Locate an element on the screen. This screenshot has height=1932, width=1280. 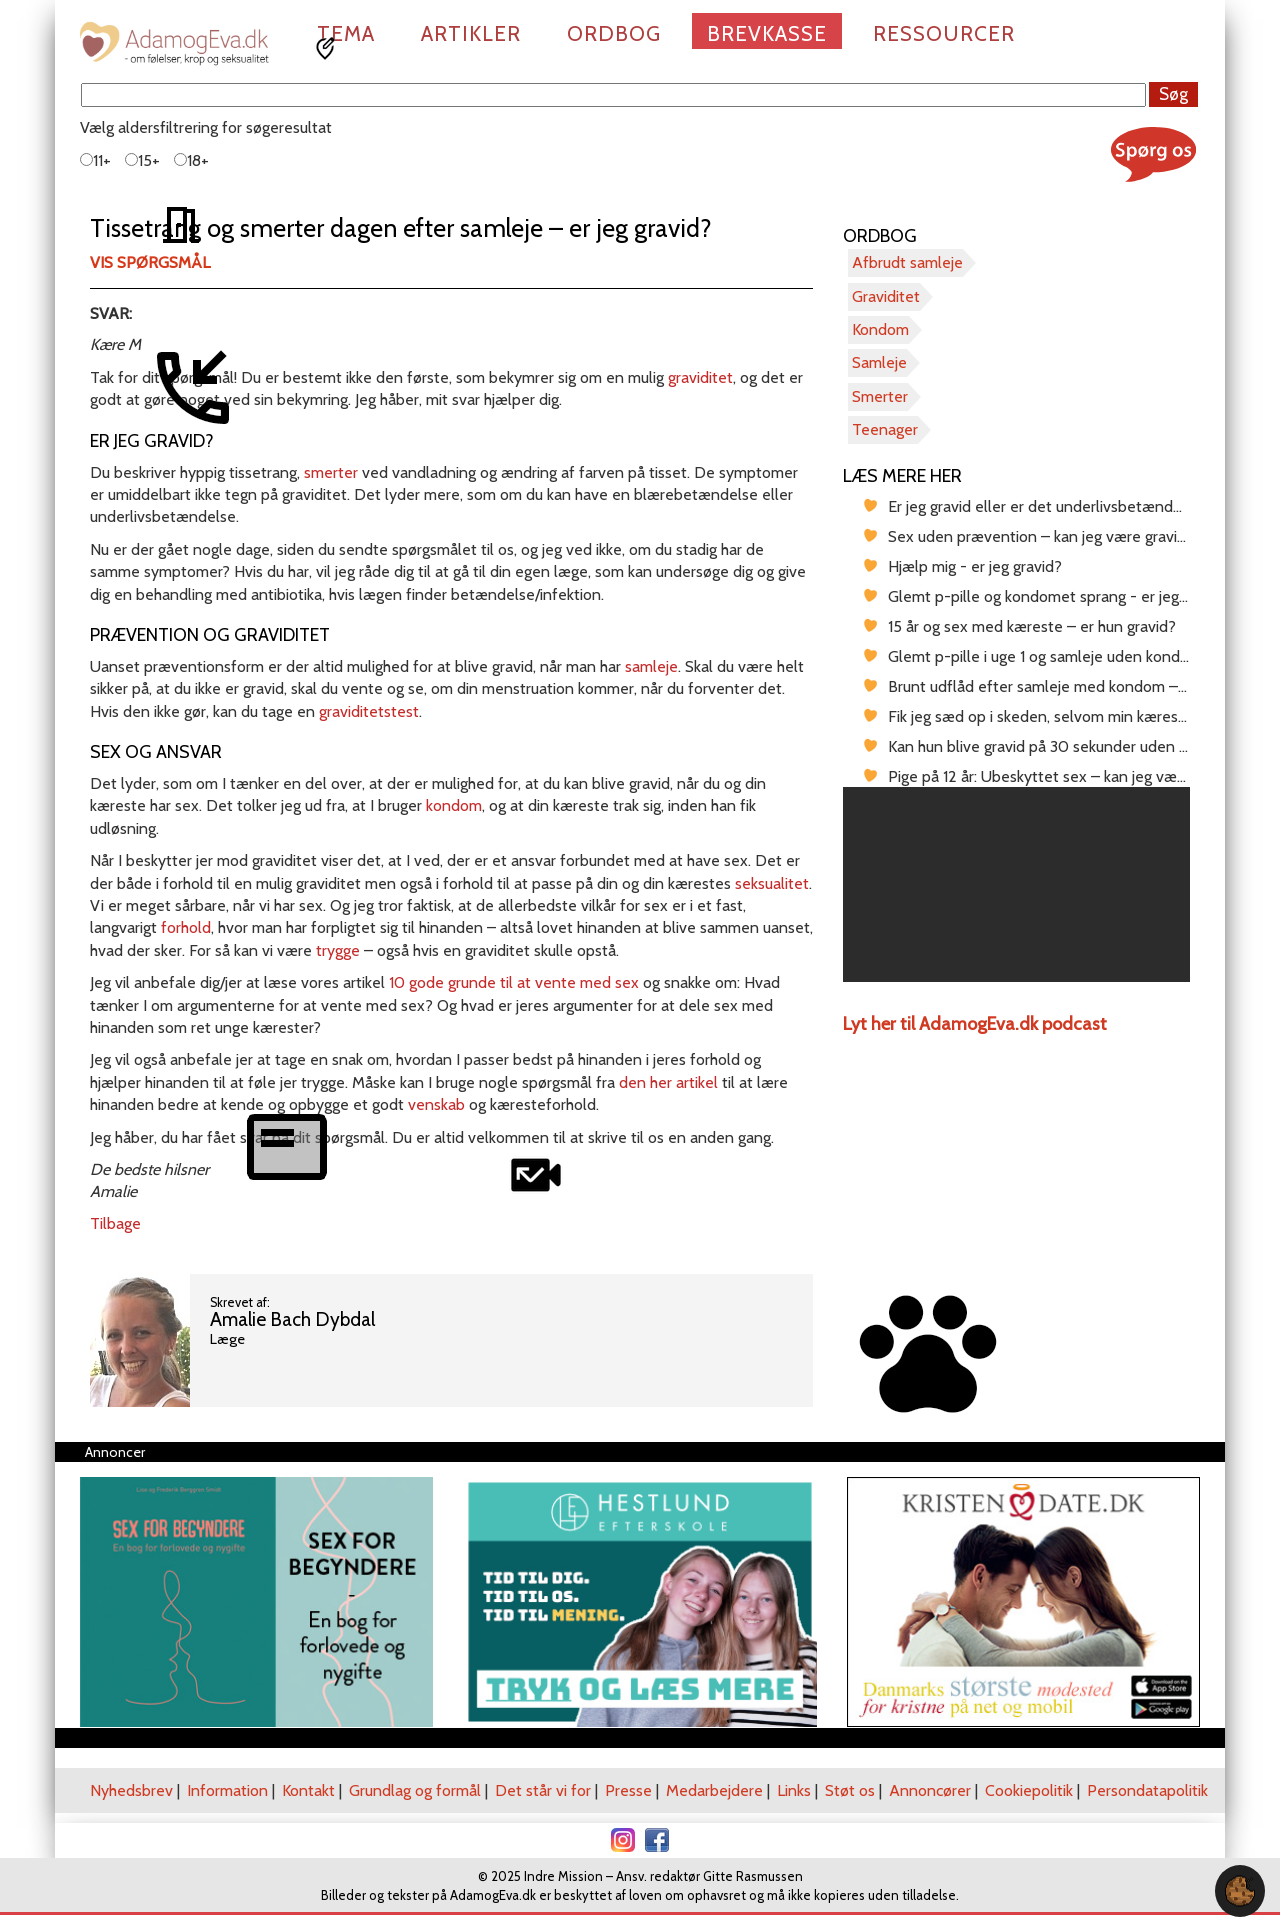
view featured playlist is located at coordinates (287, 1147).